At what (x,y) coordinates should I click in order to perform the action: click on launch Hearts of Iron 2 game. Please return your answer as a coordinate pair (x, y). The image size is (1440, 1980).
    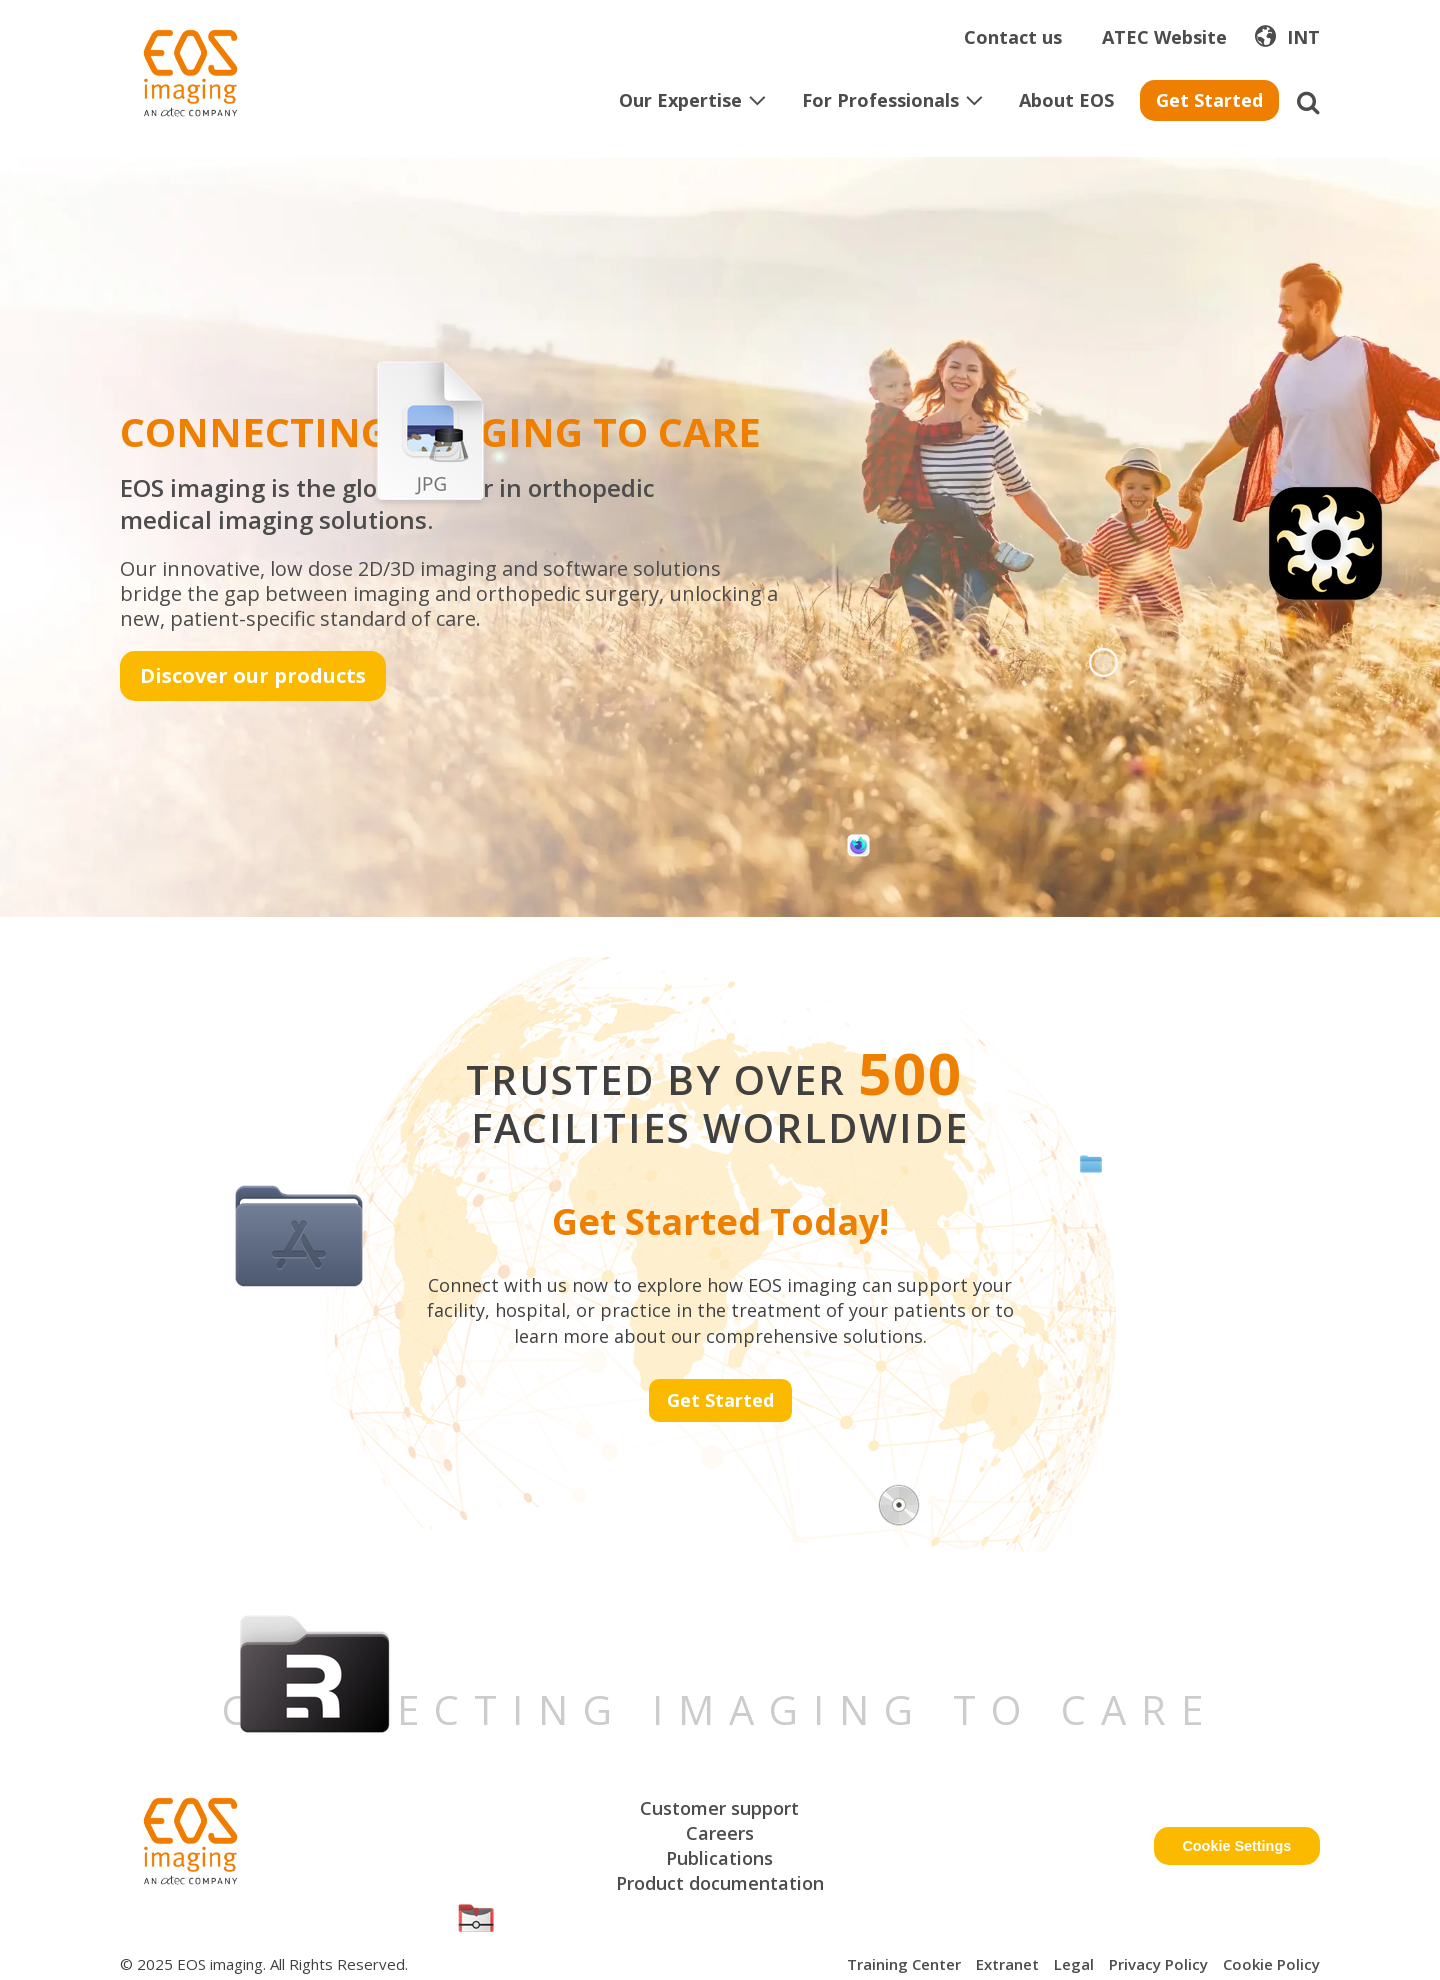
    Looking at the image, I should click on (1325, 543).